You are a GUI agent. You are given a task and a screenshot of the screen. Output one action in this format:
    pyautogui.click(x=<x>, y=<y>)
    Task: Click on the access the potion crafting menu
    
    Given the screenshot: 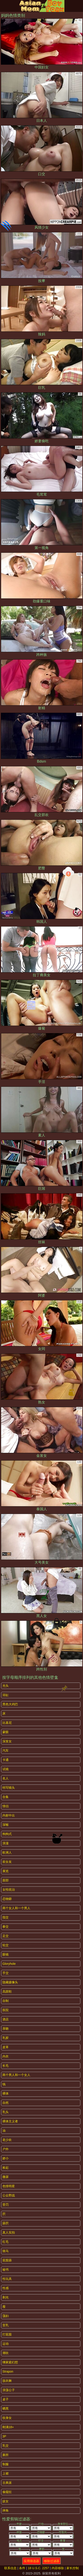 What is the action you would take?
    pyautogui.click(x=57, y=1839)
    